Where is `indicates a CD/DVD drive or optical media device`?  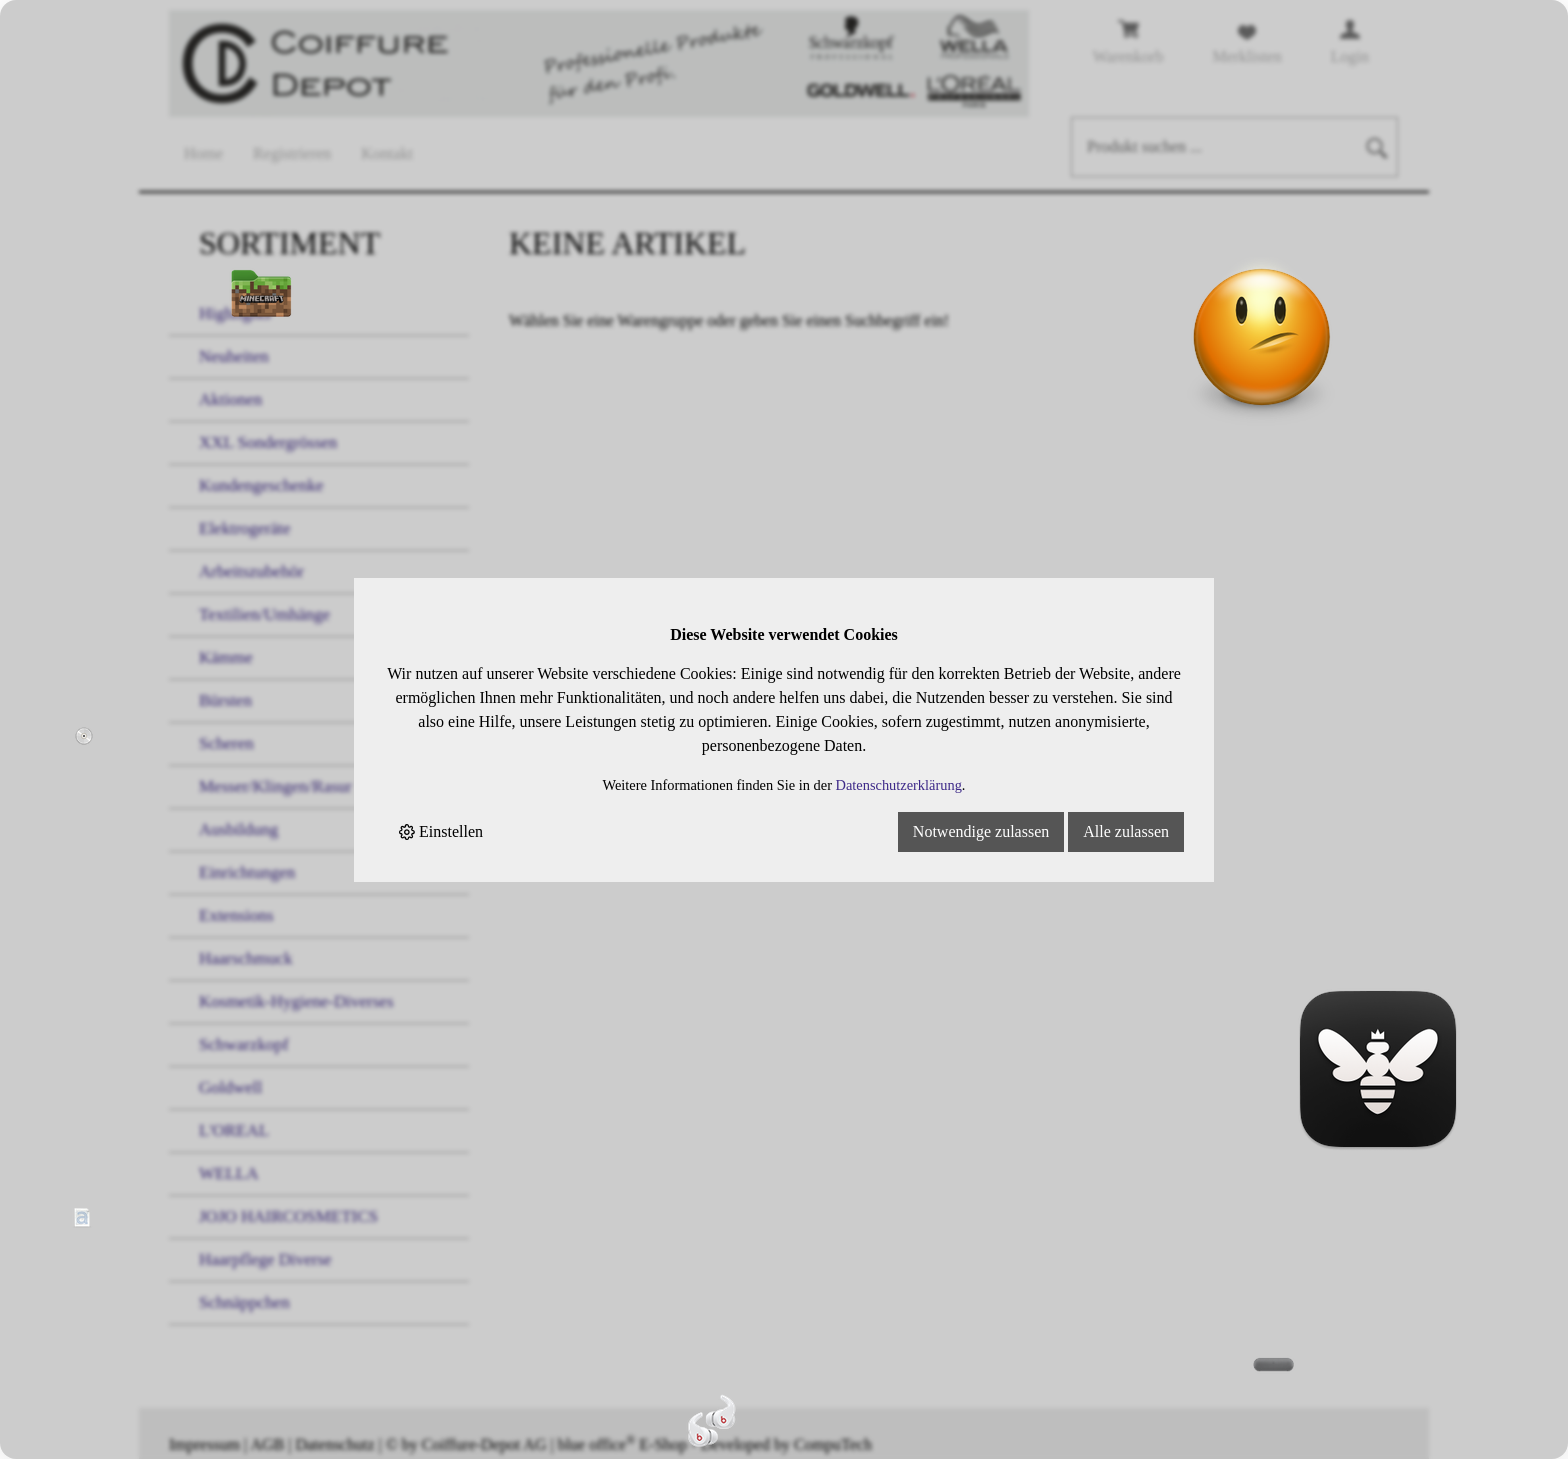
indicates a CD/DVD drive or optical media device is located at coordinates (84, 736).